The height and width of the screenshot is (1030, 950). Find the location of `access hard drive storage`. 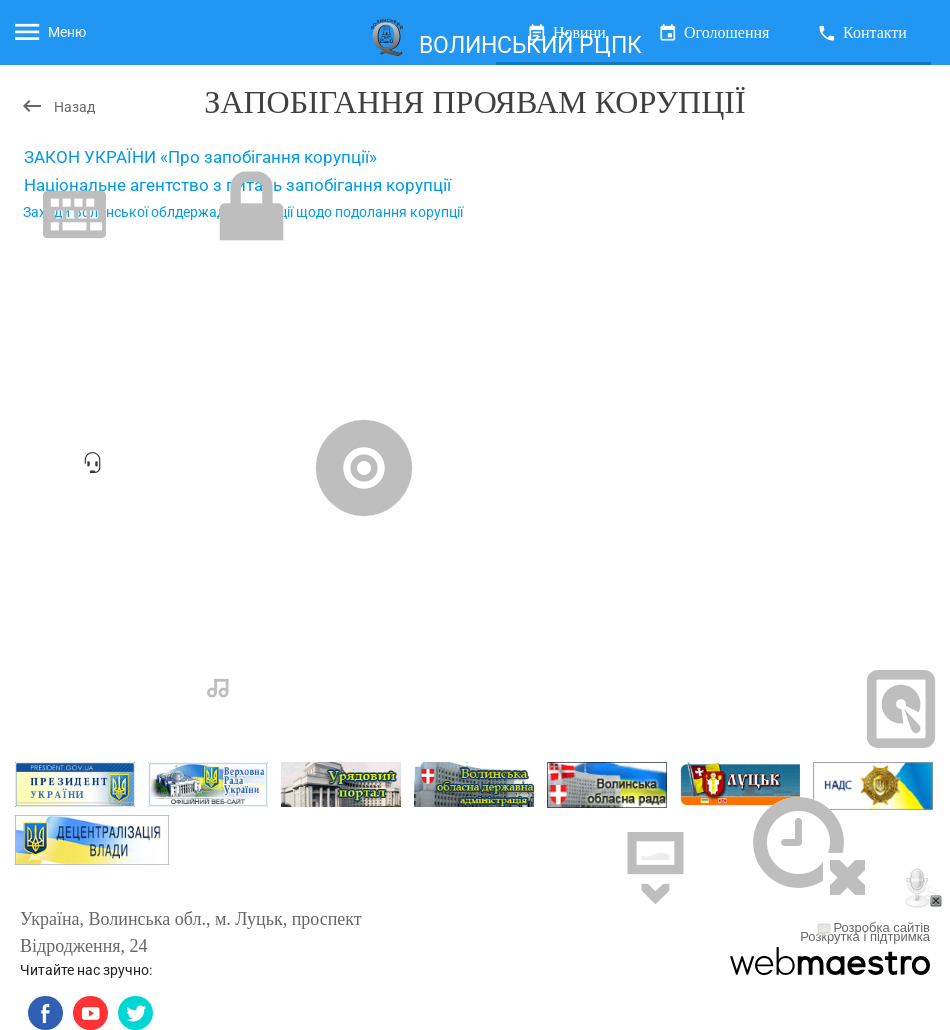

access hard drive storage is located at coordinates (901, 709).